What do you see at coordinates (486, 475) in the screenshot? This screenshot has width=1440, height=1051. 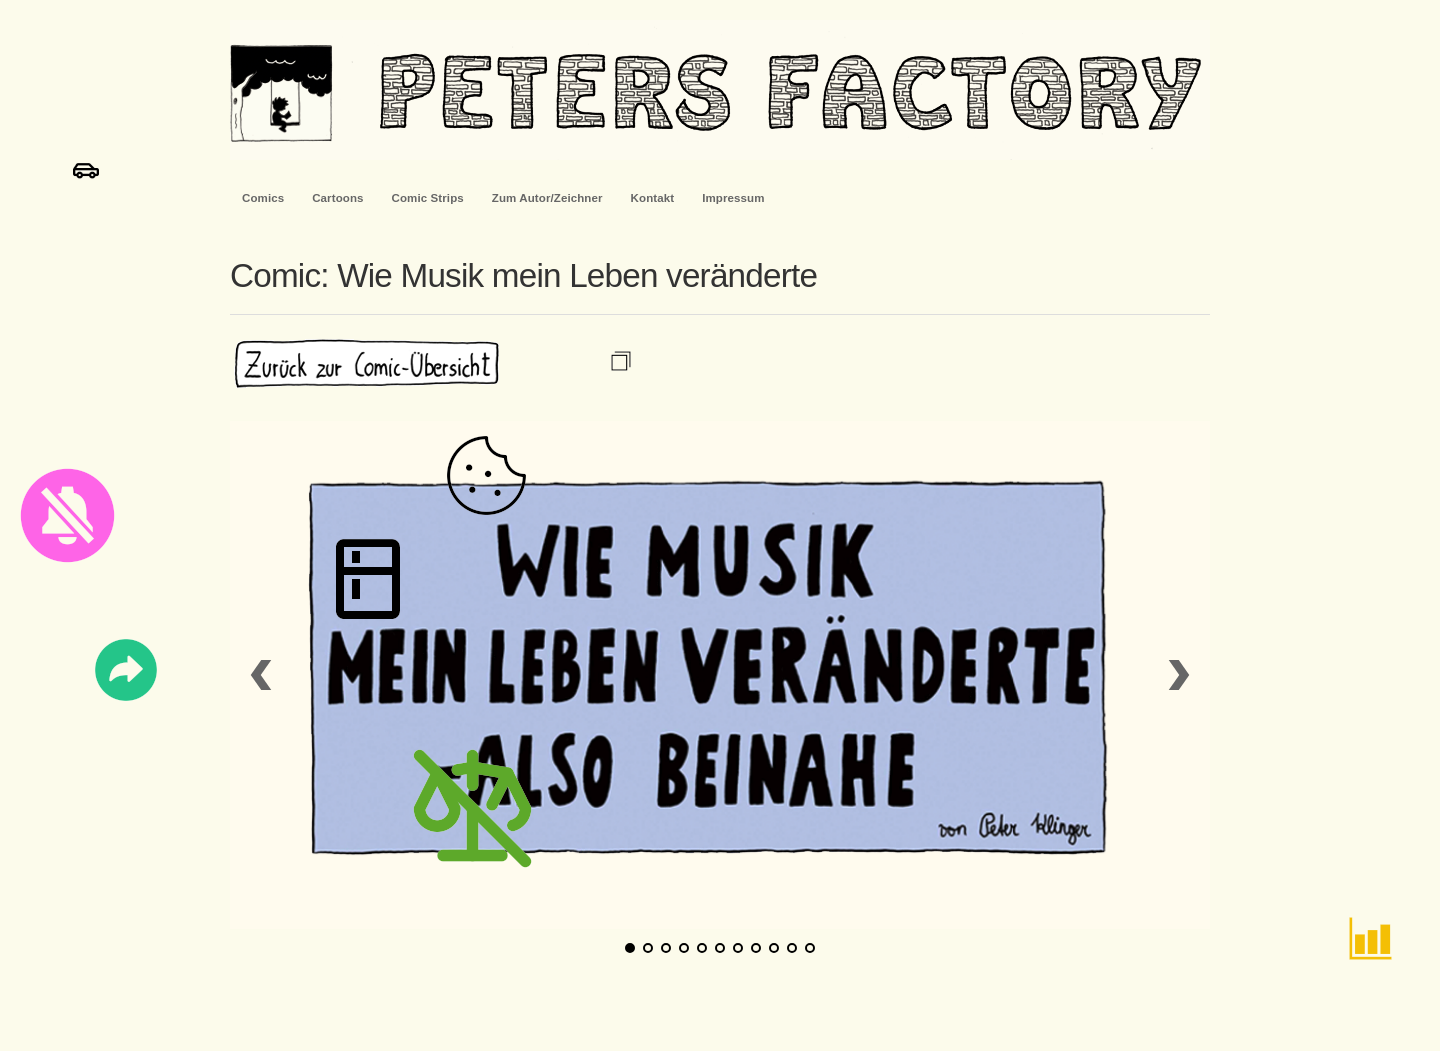 I see `manage cookie preferences and privacy settings` at bounding box center [486, 475].